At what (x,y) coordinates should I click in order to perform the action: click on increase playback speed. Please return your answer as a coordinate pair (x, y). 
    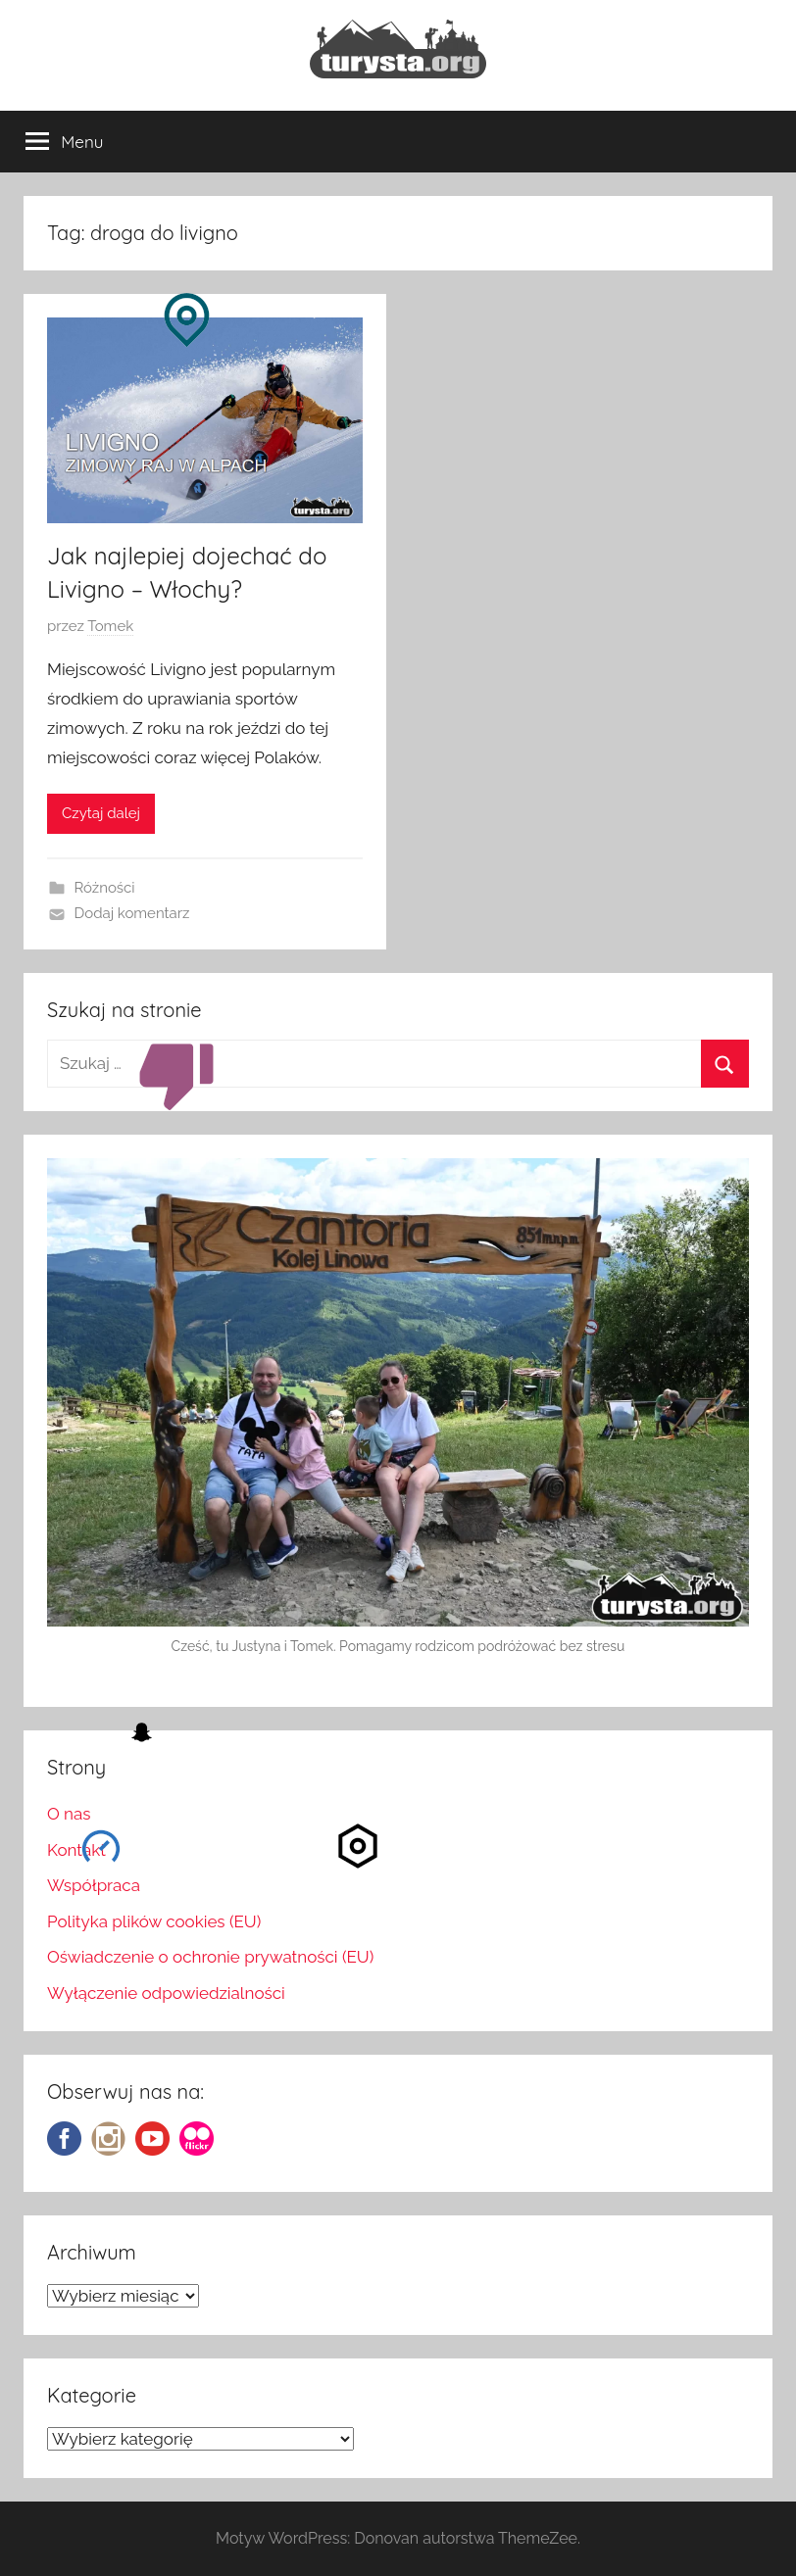
    Looking at the image, I should click on (101, 1847).